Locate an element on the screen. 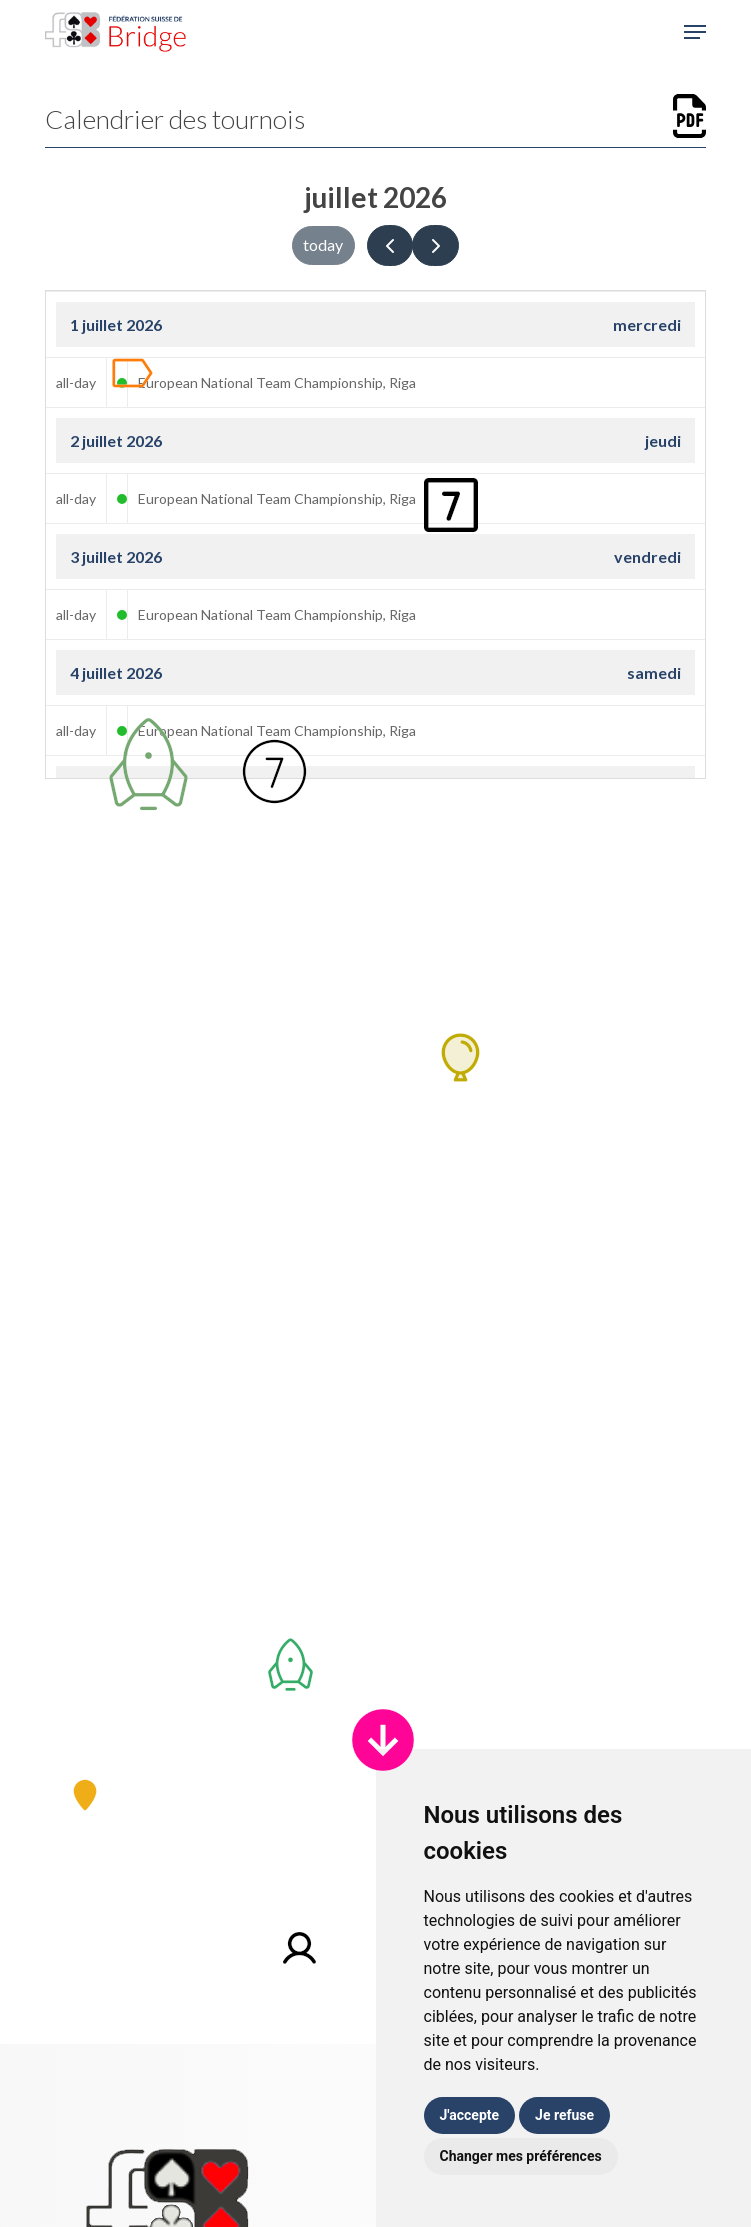 The height and width of the screenshot is (2227, 751). launch or deploy an application is located at coordinates (148, 767).